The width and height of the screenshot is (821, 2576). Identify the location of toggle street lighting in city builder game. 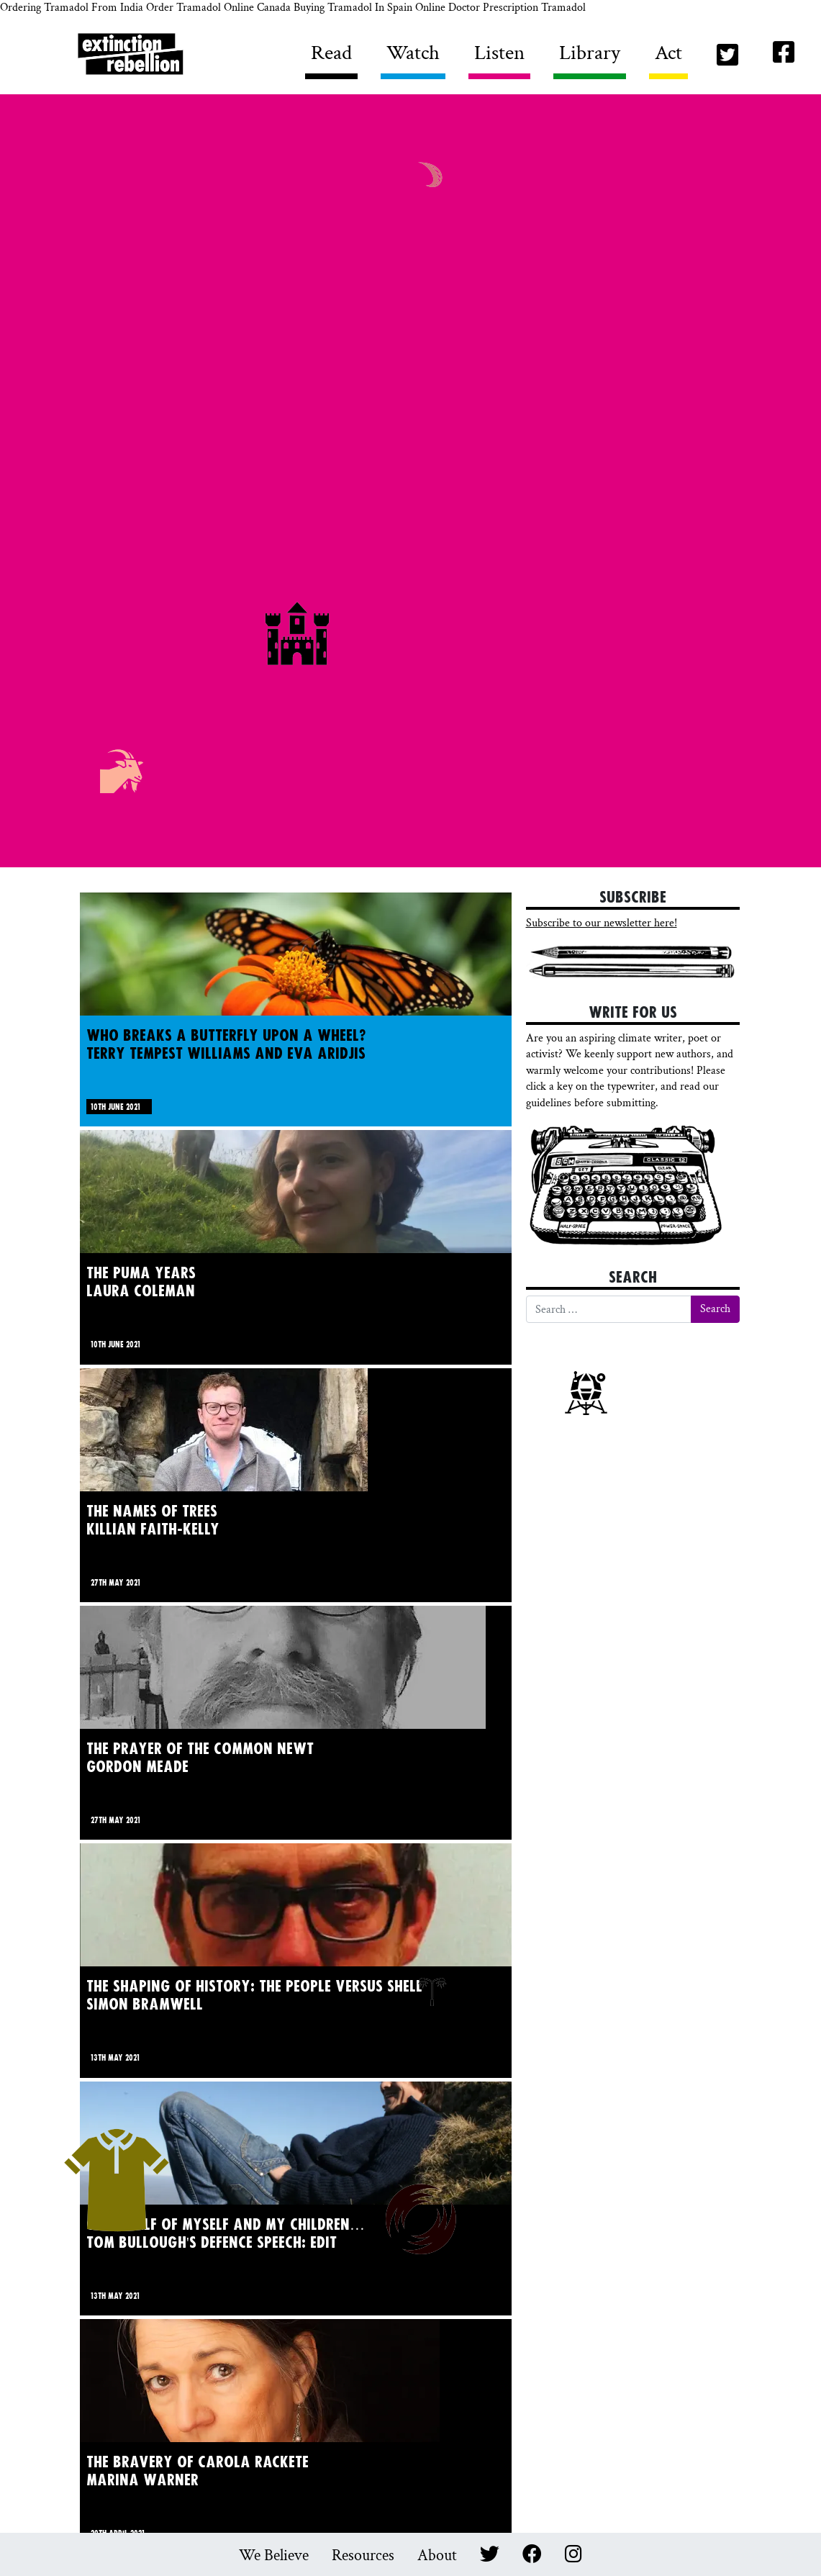
(432, 1992).